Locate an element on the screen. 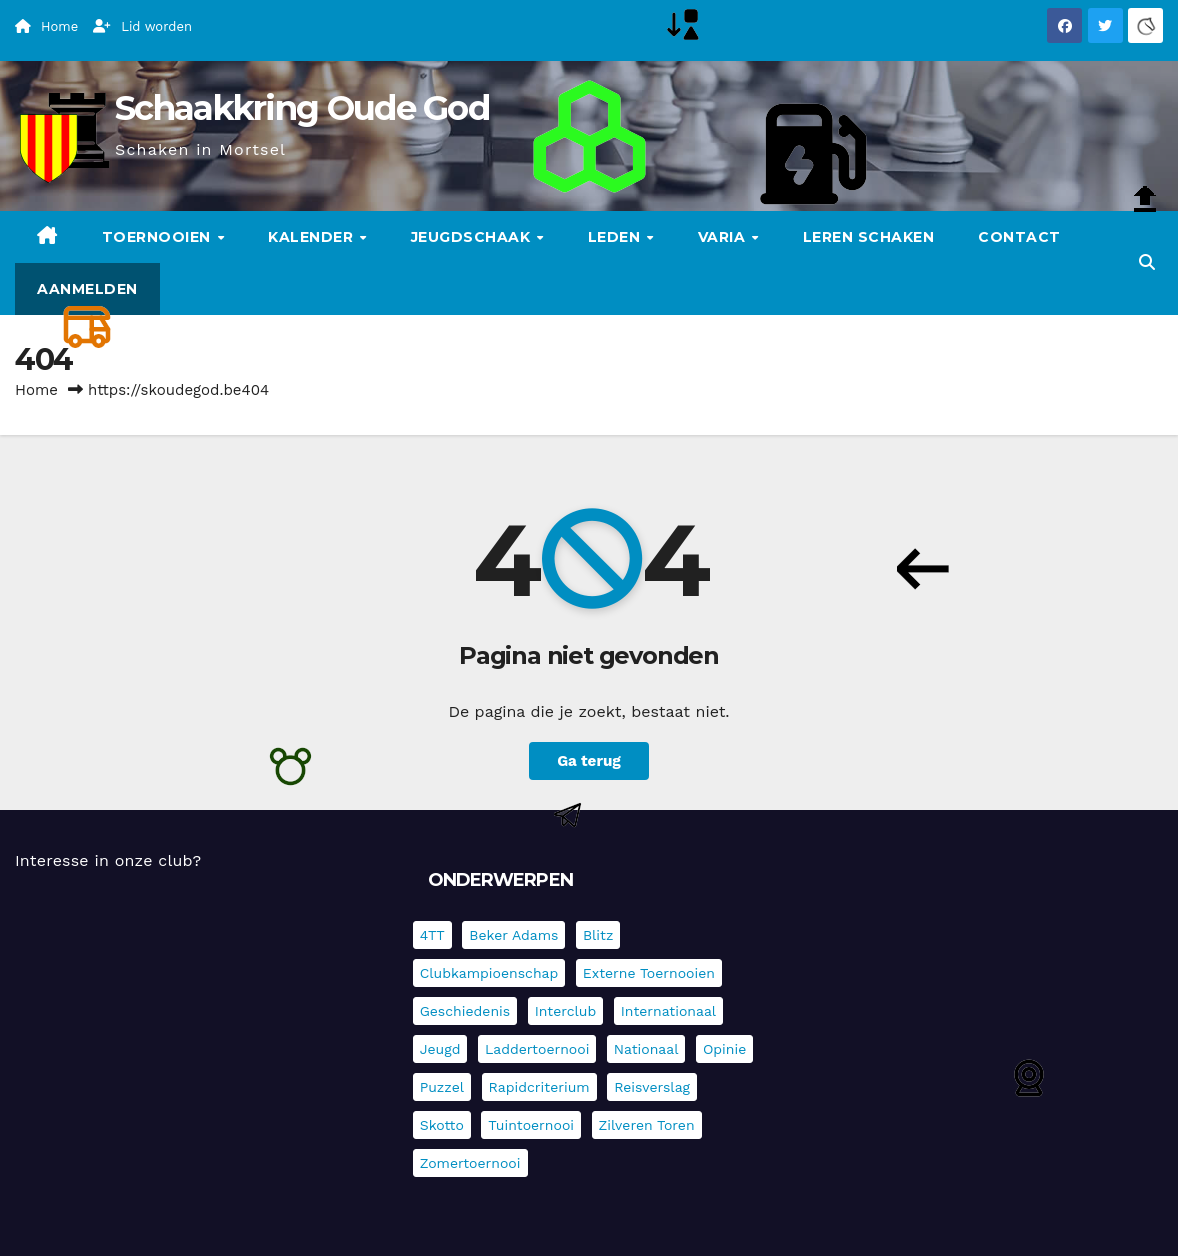 The height and width of the screenshot is (1256, 1178). sort items by shape in ascending order is located at coordinates (682, 24).